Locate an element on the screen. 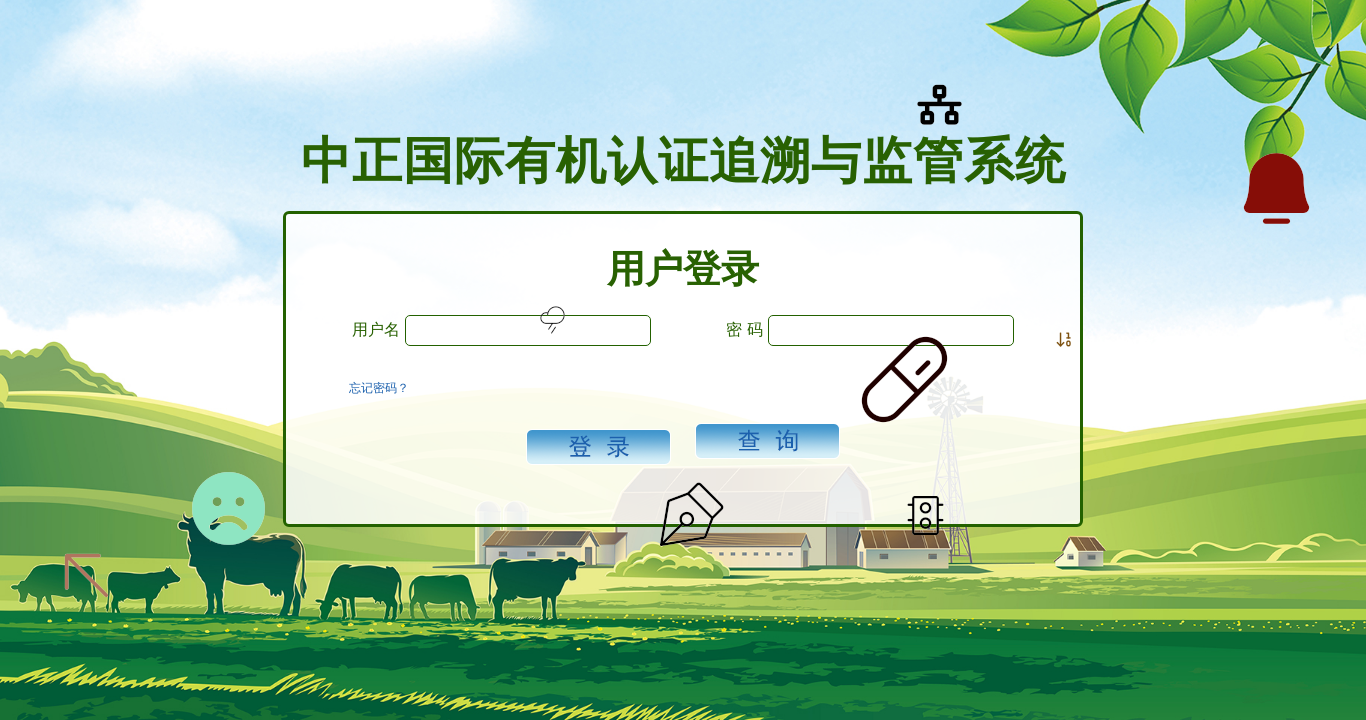 The width and height of the screenshot is (1366, 720). view network connections is located at coordinates (939, 105).